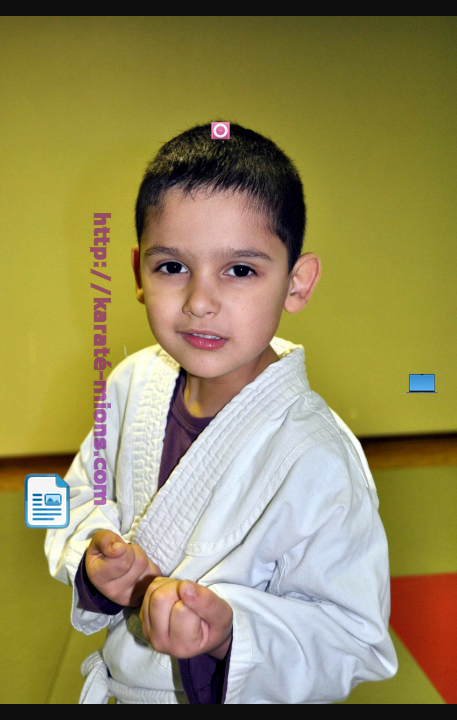 This screenshot has height=720, width=457. What do you see at coordinates (47, 501) in the screenshot?
I see `open a text document template file` at bounding box center [47, 501].